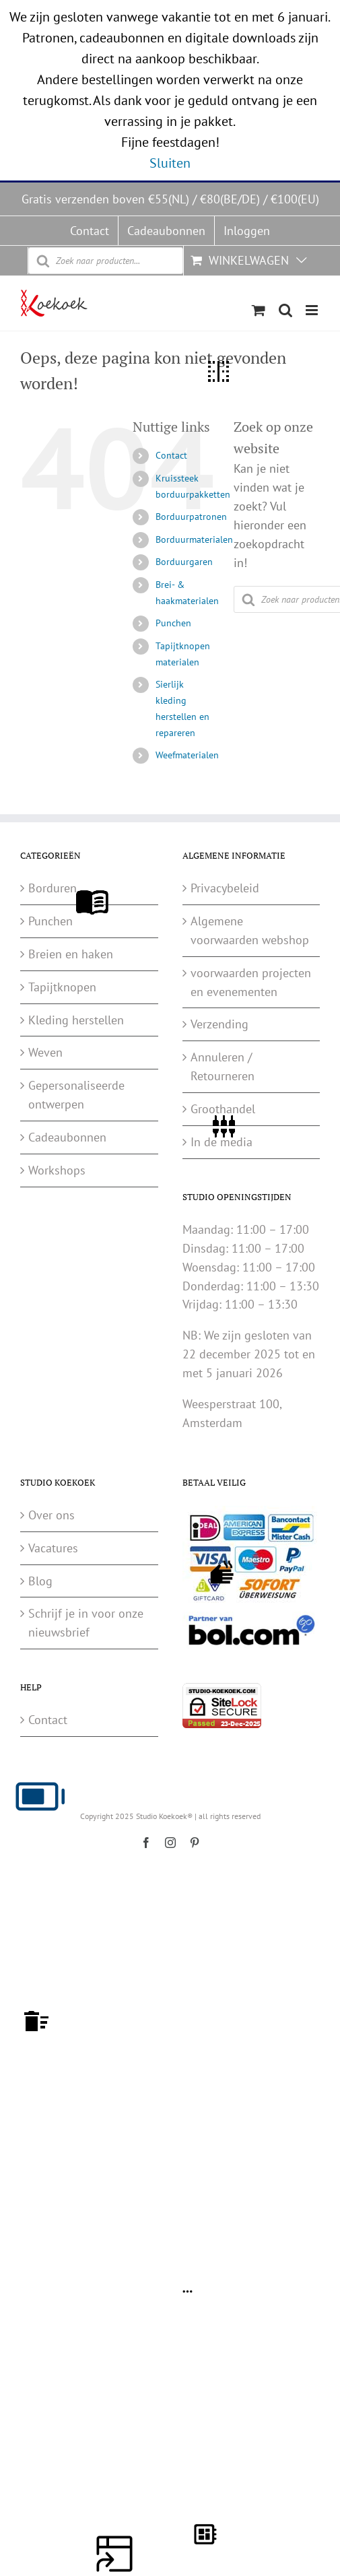 The image size is (340, 2576). I want to click on indicates battery is at high charge level, so click(39, 1796).